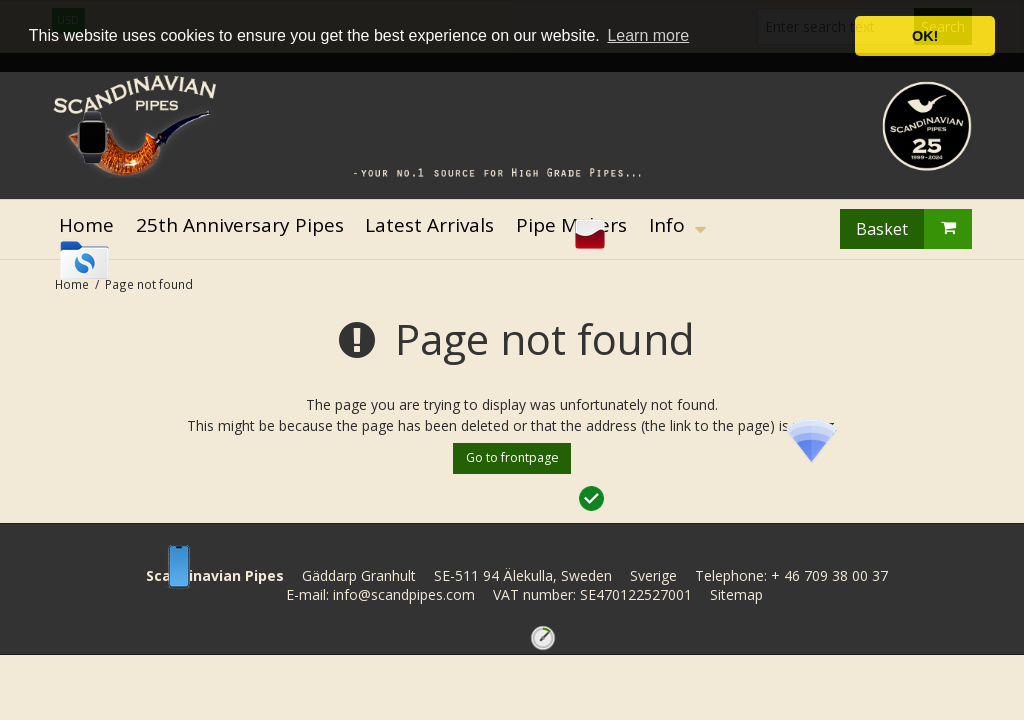 This screenshot has height=720, width=1024. Describe the element at coordinates (179, 567) in the screenshot. I see `indicates a connected iPhone device` at that location.